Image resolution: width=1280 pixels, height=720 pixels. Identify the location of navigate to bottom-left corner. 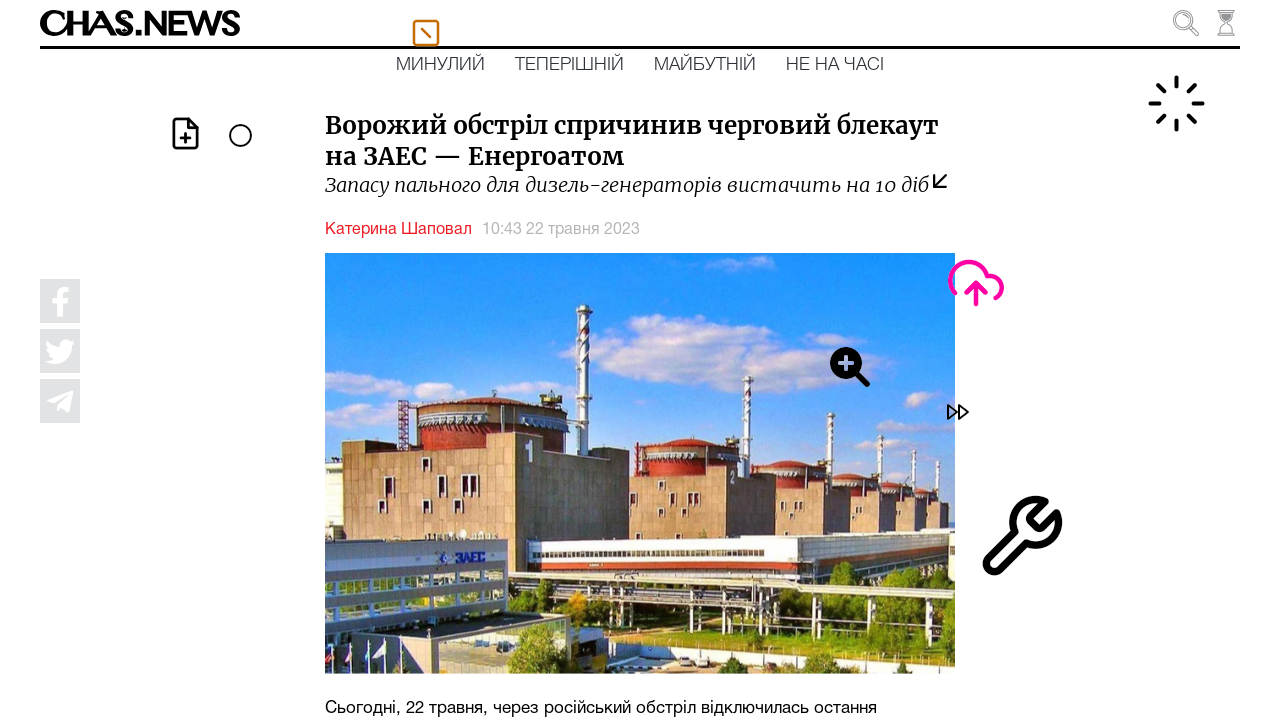
(940, 181).